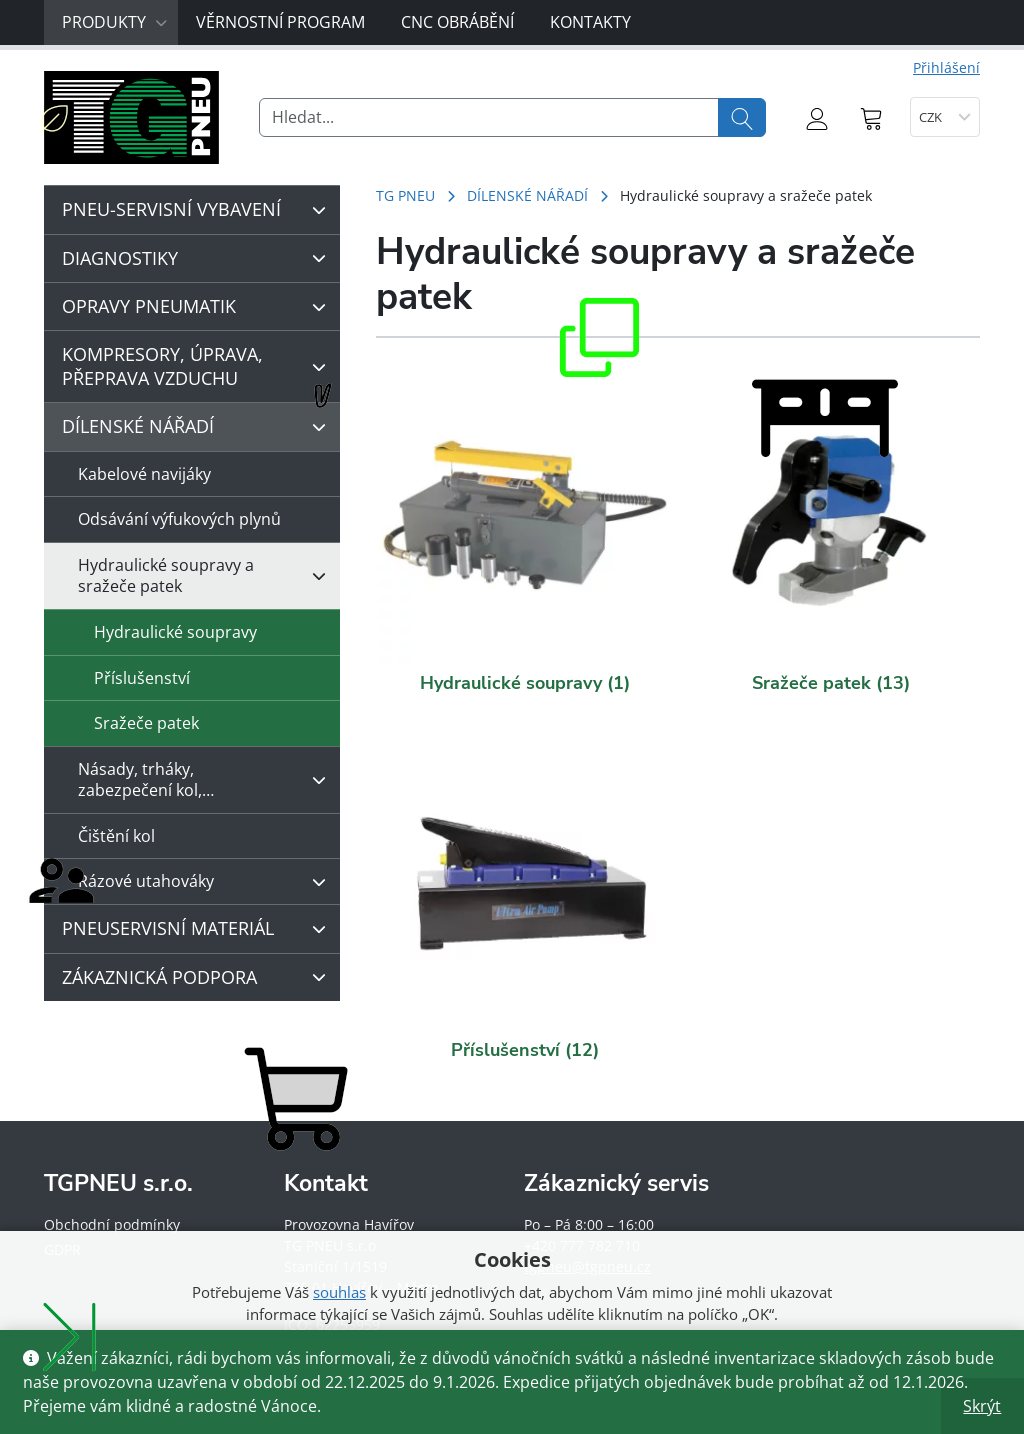 This screenshot has height=1434, width=1024. What do you see at coordinates (61, 880) in the screenshot?
I see `manage team members or user accounts` at bounding box center [61, 880].